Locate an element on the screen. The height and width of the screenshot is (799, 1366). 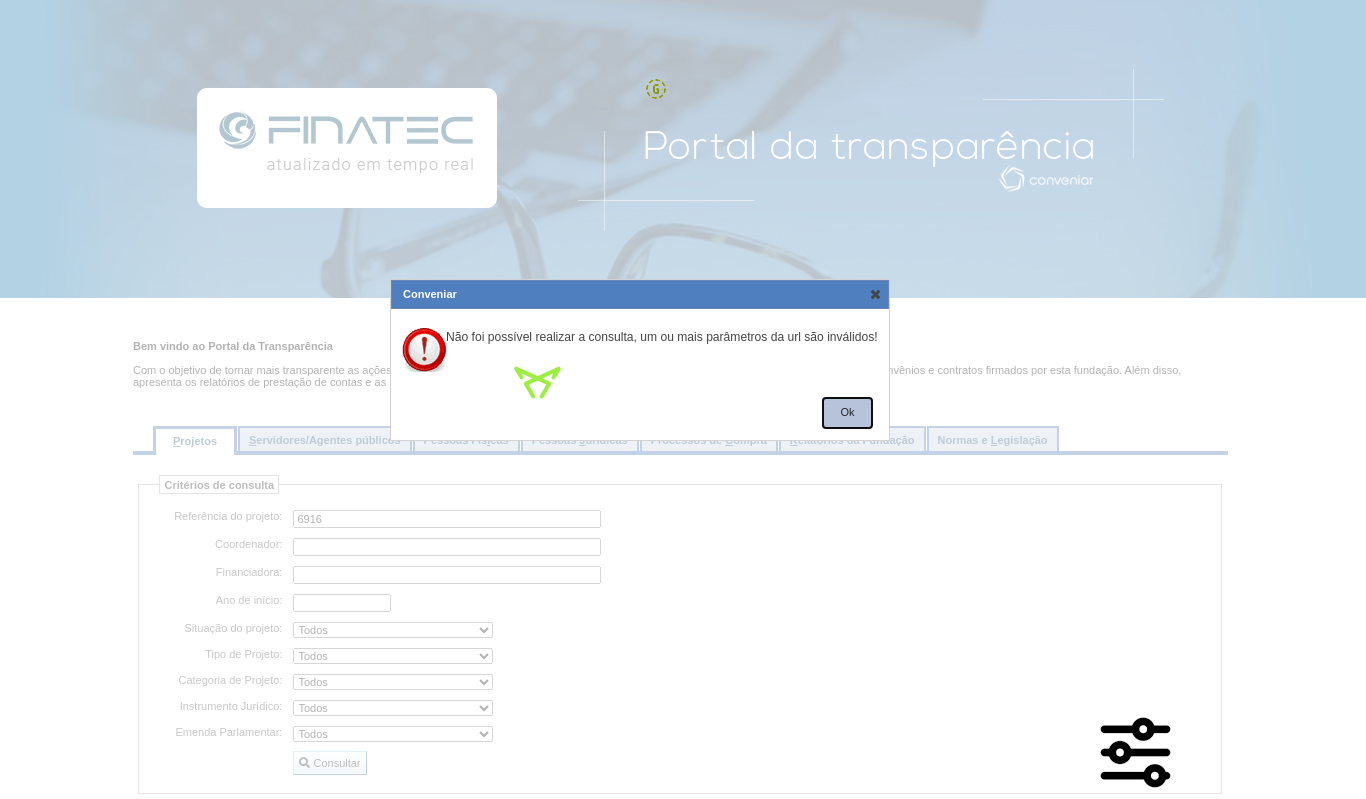
indicates a pending or in-progress Google connection is located at coordinates (656, 89).